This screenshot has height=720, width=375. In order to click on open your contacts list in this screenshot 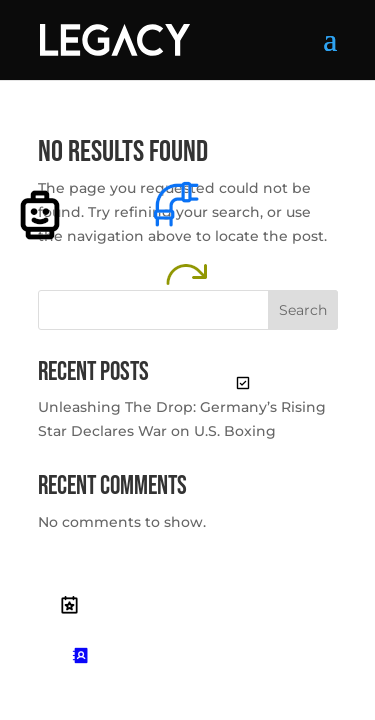, I will do `click(80, 655)`.